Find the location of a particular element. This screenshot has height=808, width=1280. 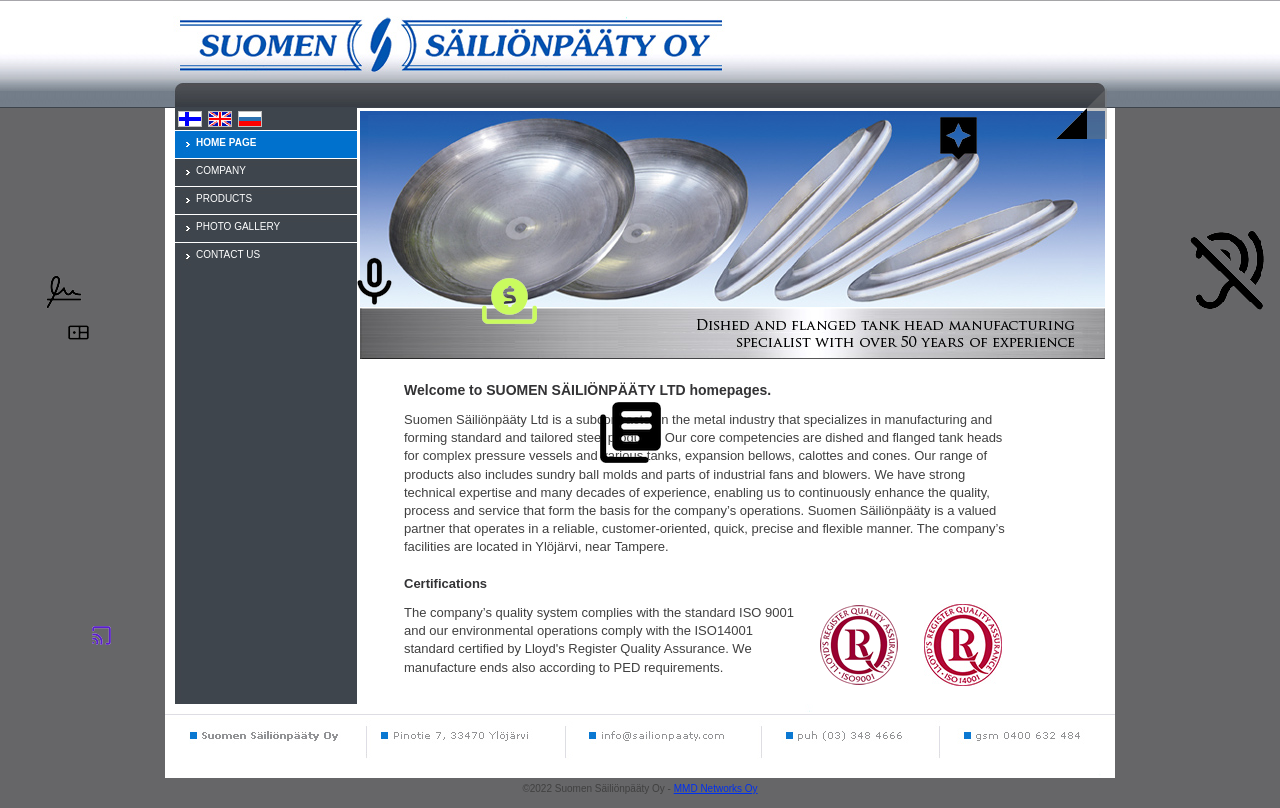

add your signature to a document is located at coordinates (64, 292).